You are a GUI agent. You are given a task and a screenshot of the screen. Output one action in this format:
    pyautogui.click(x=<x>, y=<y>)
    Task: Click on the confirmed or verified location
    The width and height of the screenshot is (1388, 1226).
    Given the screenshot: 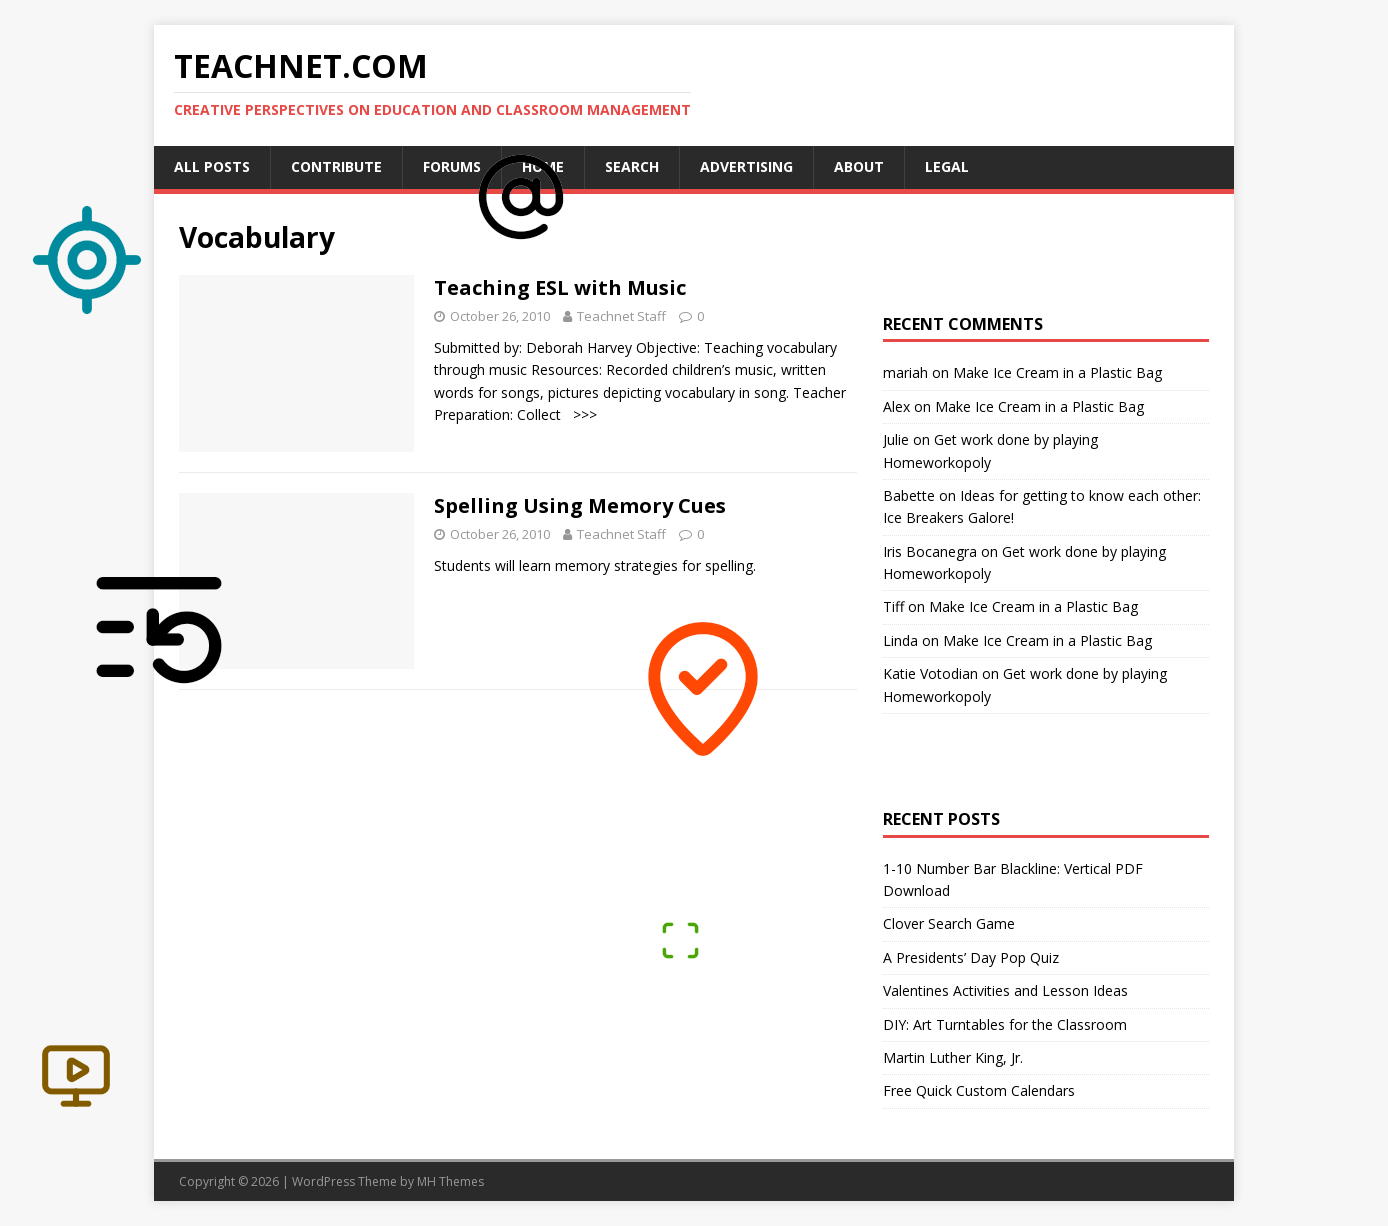 What is the action you would take?
    pyautogui.click(x=703, y=689)
    